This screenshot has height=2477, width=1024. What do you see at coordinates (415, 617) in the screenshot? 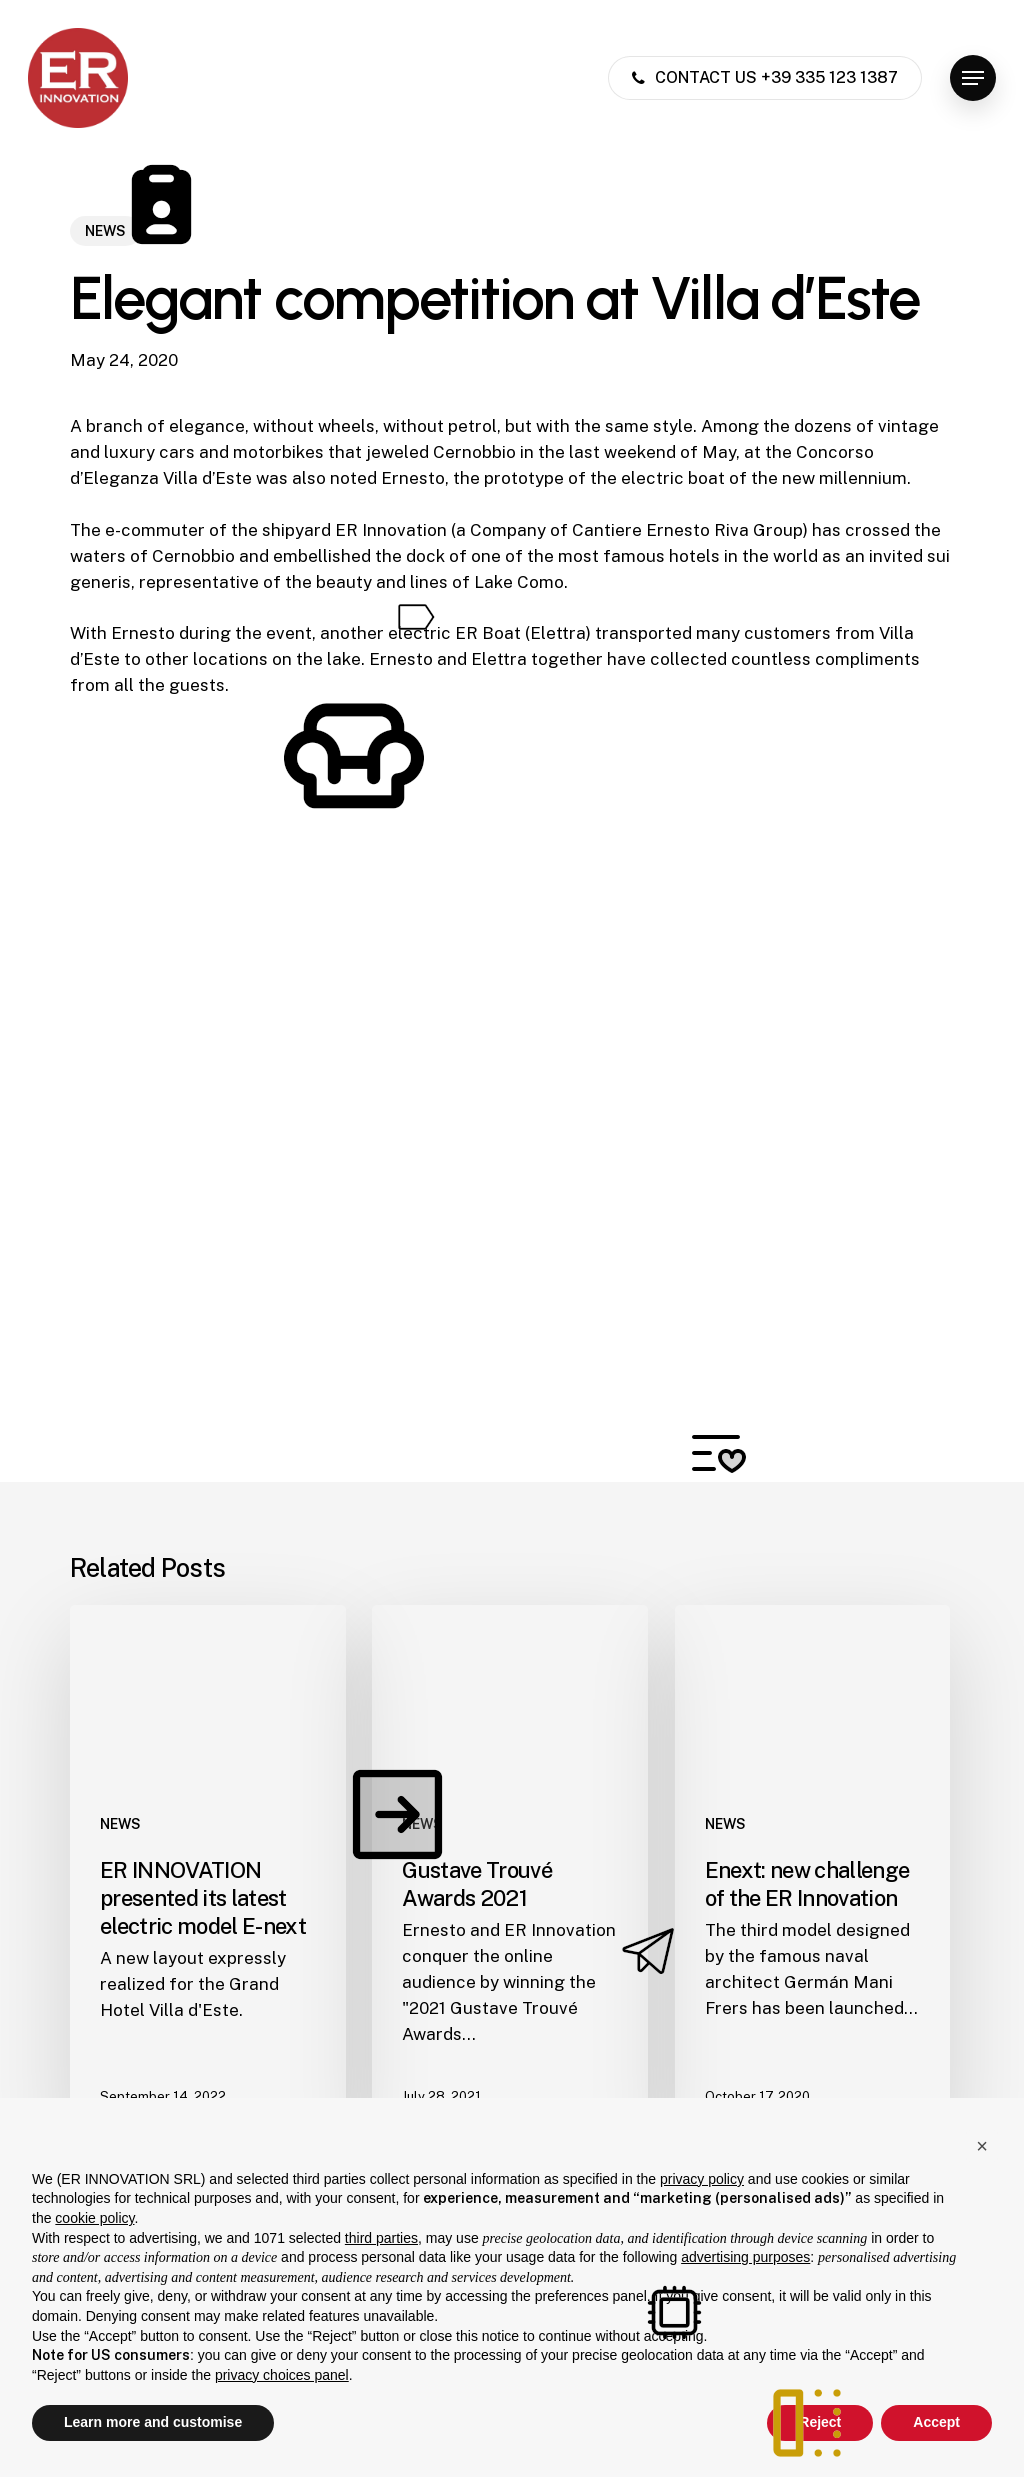
I see `add a tag or label to an item` at bounding box center [415, 617].